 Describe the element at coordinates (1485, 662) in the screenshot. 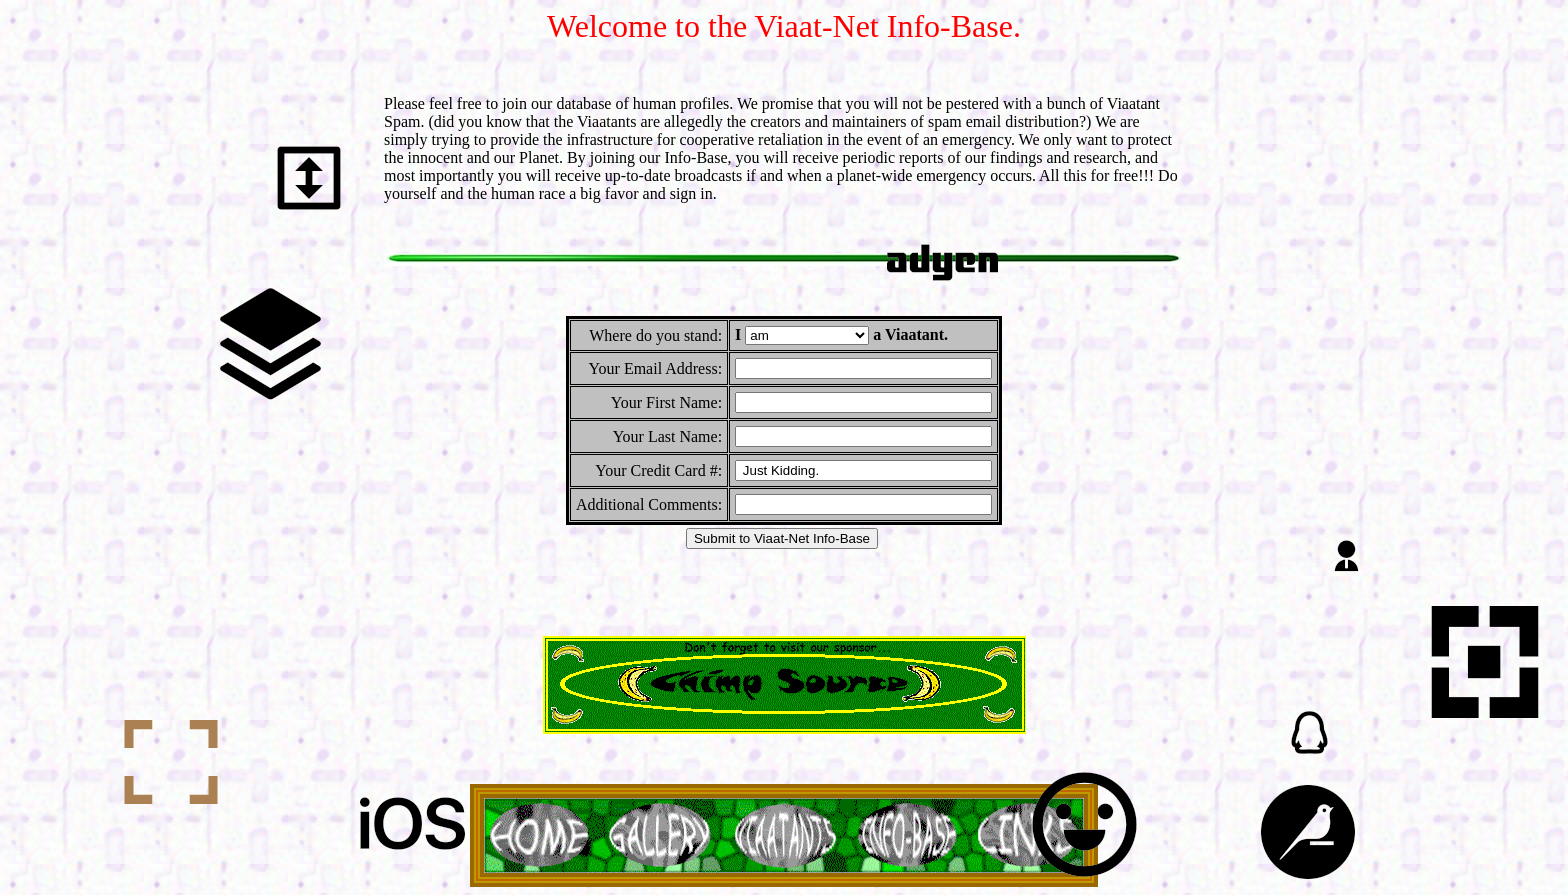

I see `open HDFC Bank app` at that location.